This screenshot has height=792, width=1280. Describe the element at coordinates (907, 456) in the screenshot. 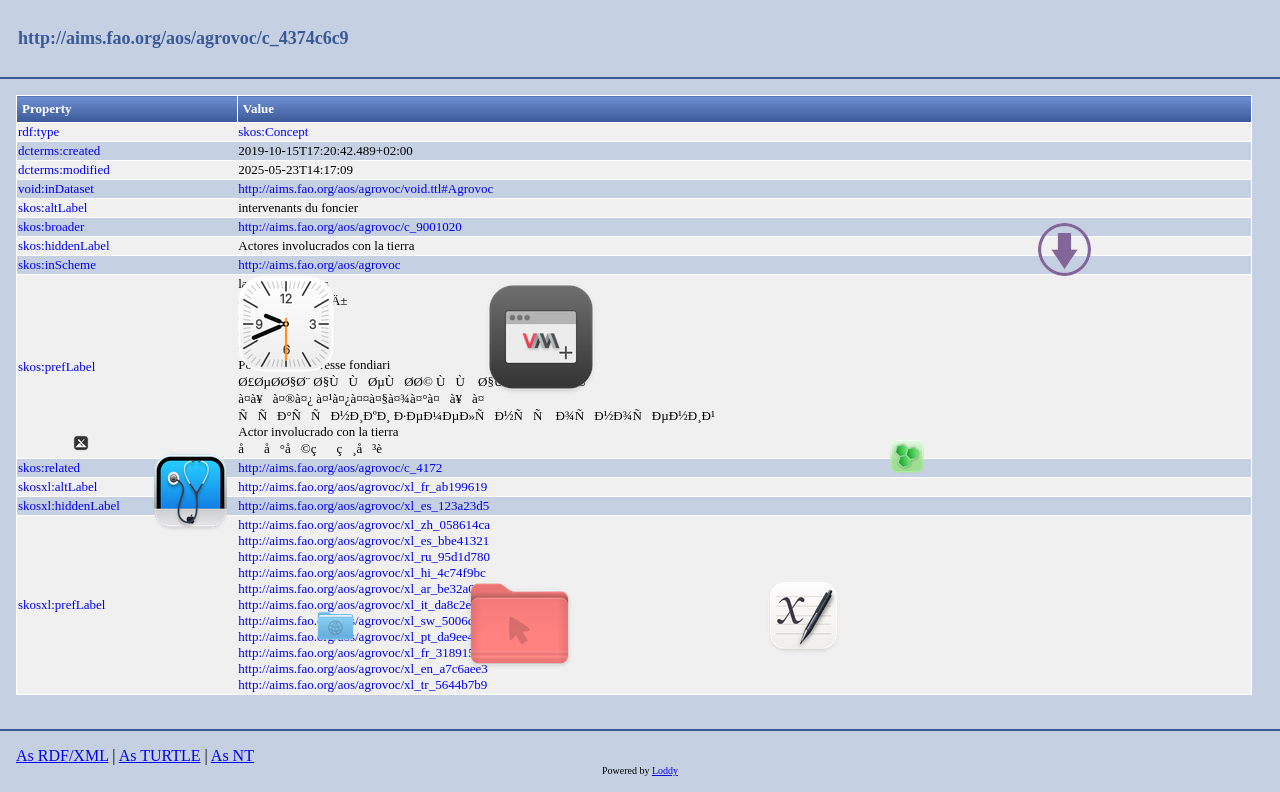

I see `open ghex hex editor application` at that location.